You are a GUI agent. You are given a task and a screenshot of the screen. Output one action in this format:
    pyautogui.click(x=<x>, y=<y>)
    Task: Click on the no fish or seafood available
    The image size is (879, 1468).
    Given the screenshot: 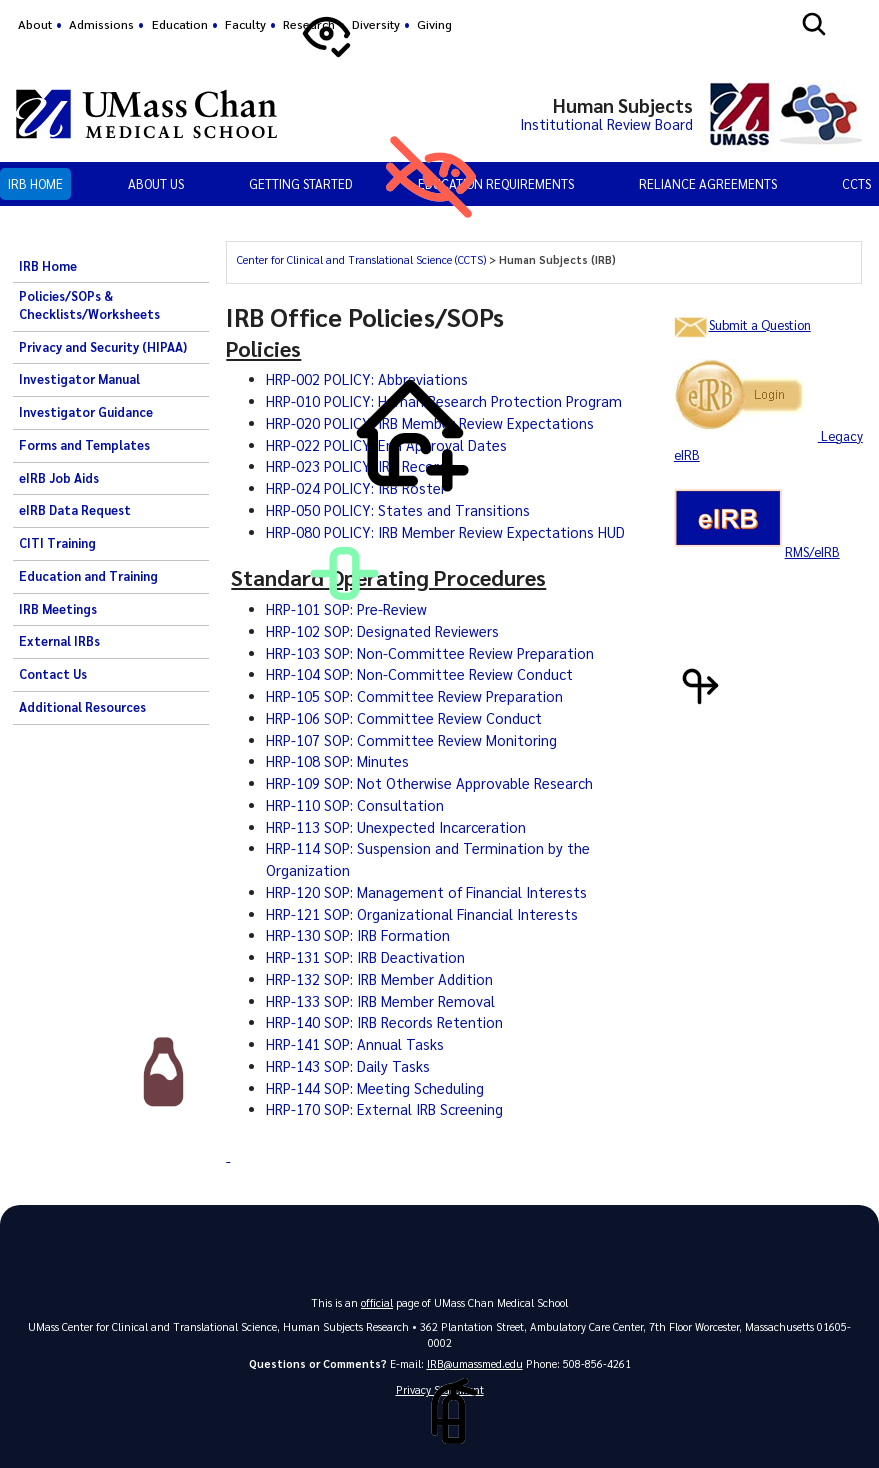 What is the action you would take?
    pyautogui.click(x=431, y=177)
    